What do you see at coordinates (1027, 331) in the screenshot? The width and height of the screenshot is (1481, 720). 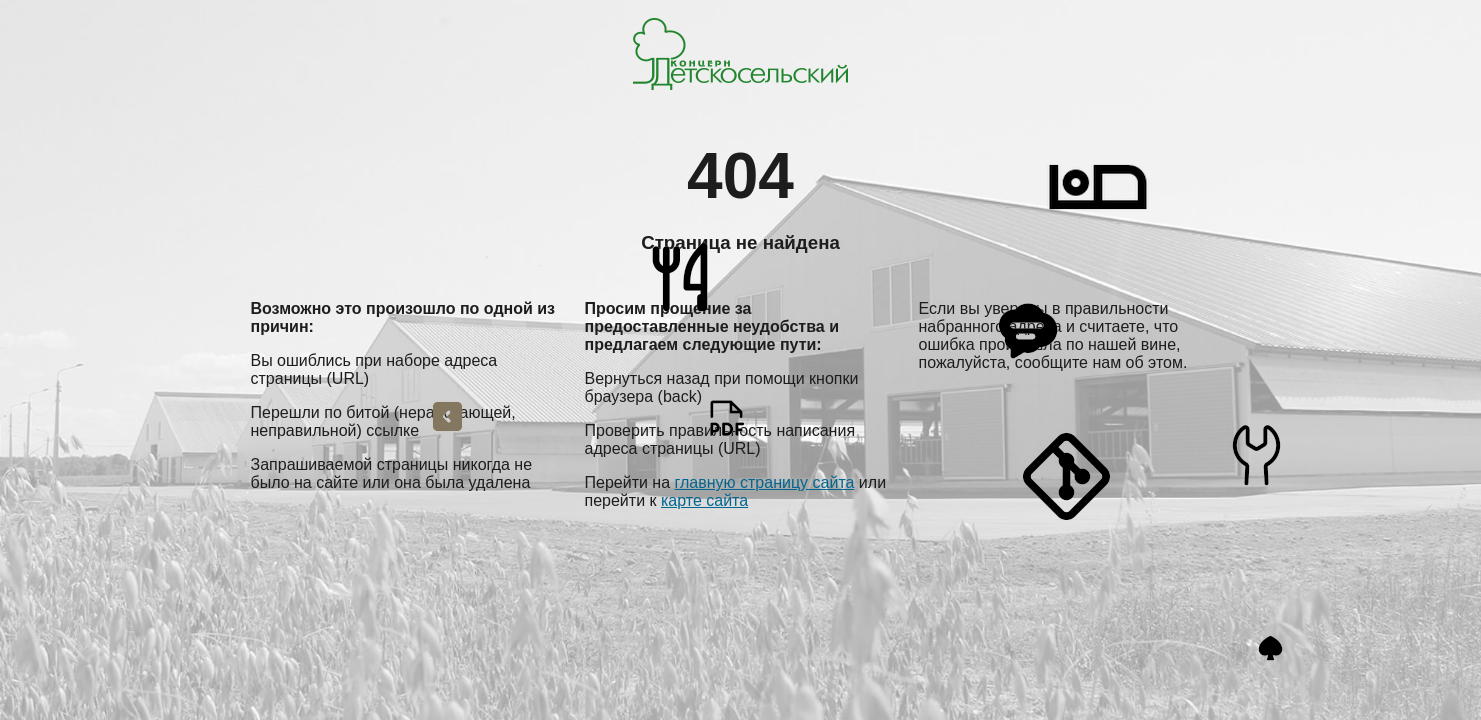 I see `open chat or messaging` at bounding box center [1027, 331].